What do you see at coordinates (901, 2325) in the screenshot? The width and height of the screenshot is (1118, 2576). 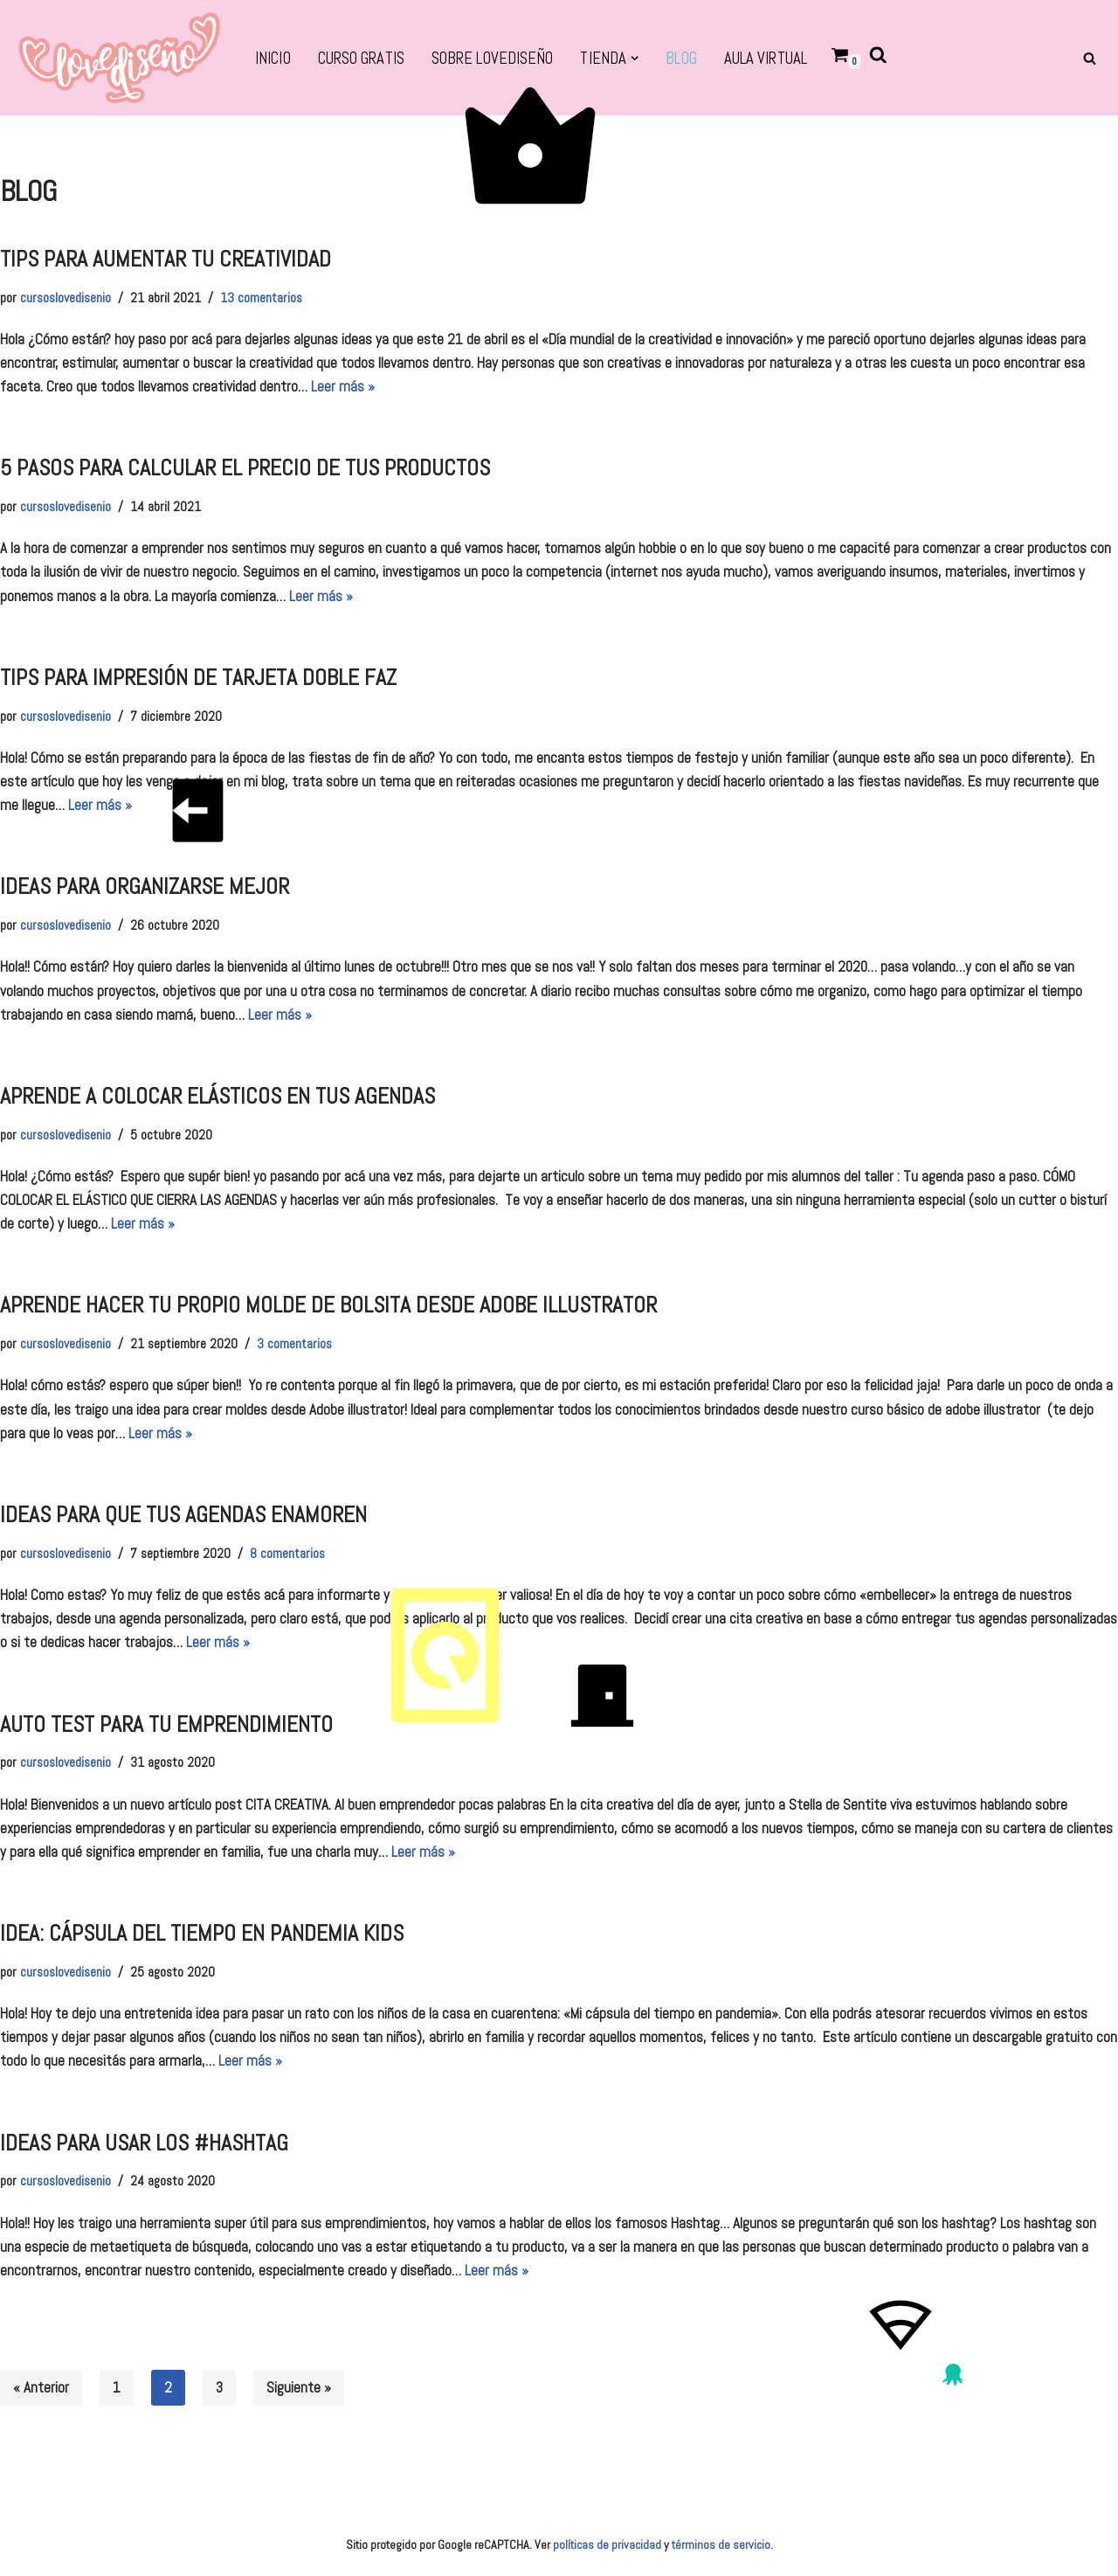 I see `indicates weak wifi signal strength` at bounding box center [901, 2325].